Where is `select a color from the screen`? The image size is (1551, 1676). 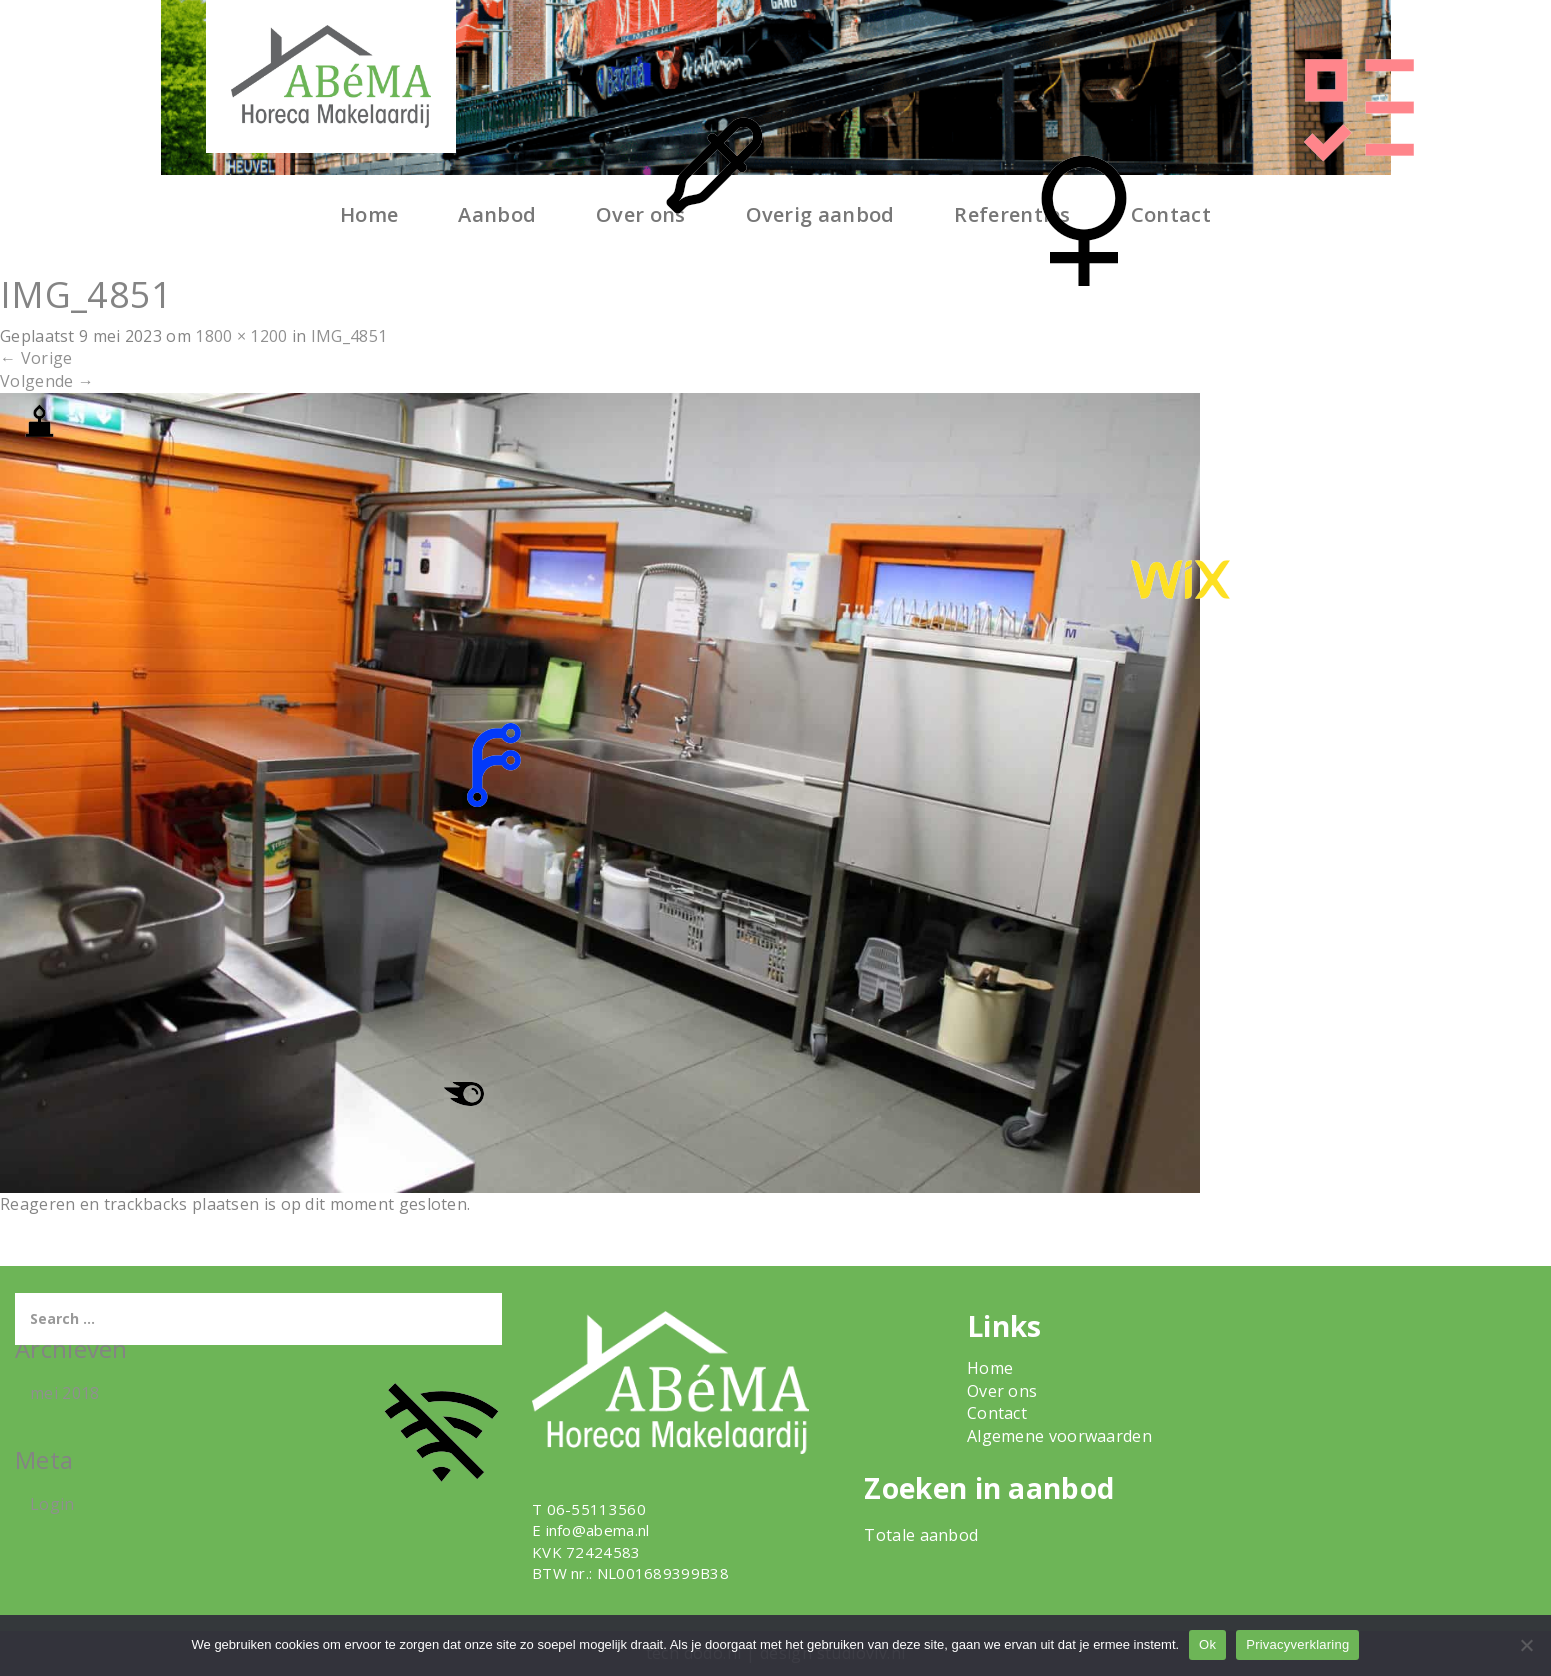
select a color from the screen is located at coordinates (714, 166).